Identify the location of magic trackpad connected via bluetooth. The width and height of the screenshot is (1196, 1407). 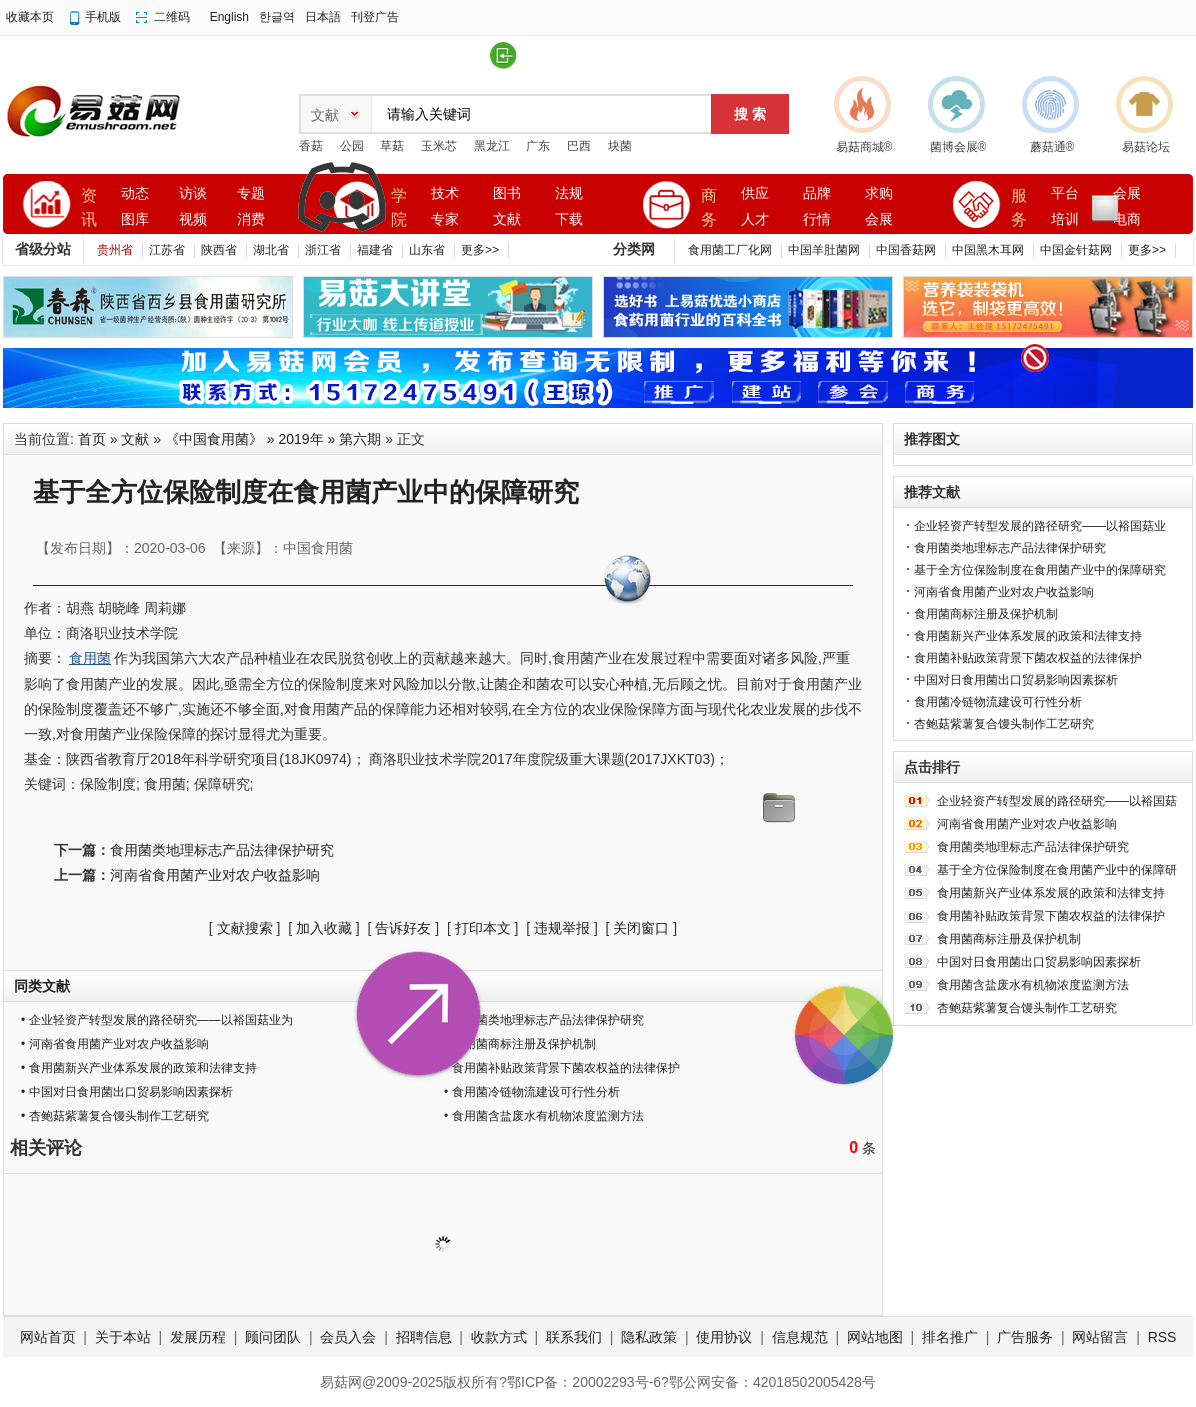
(1105, 209).